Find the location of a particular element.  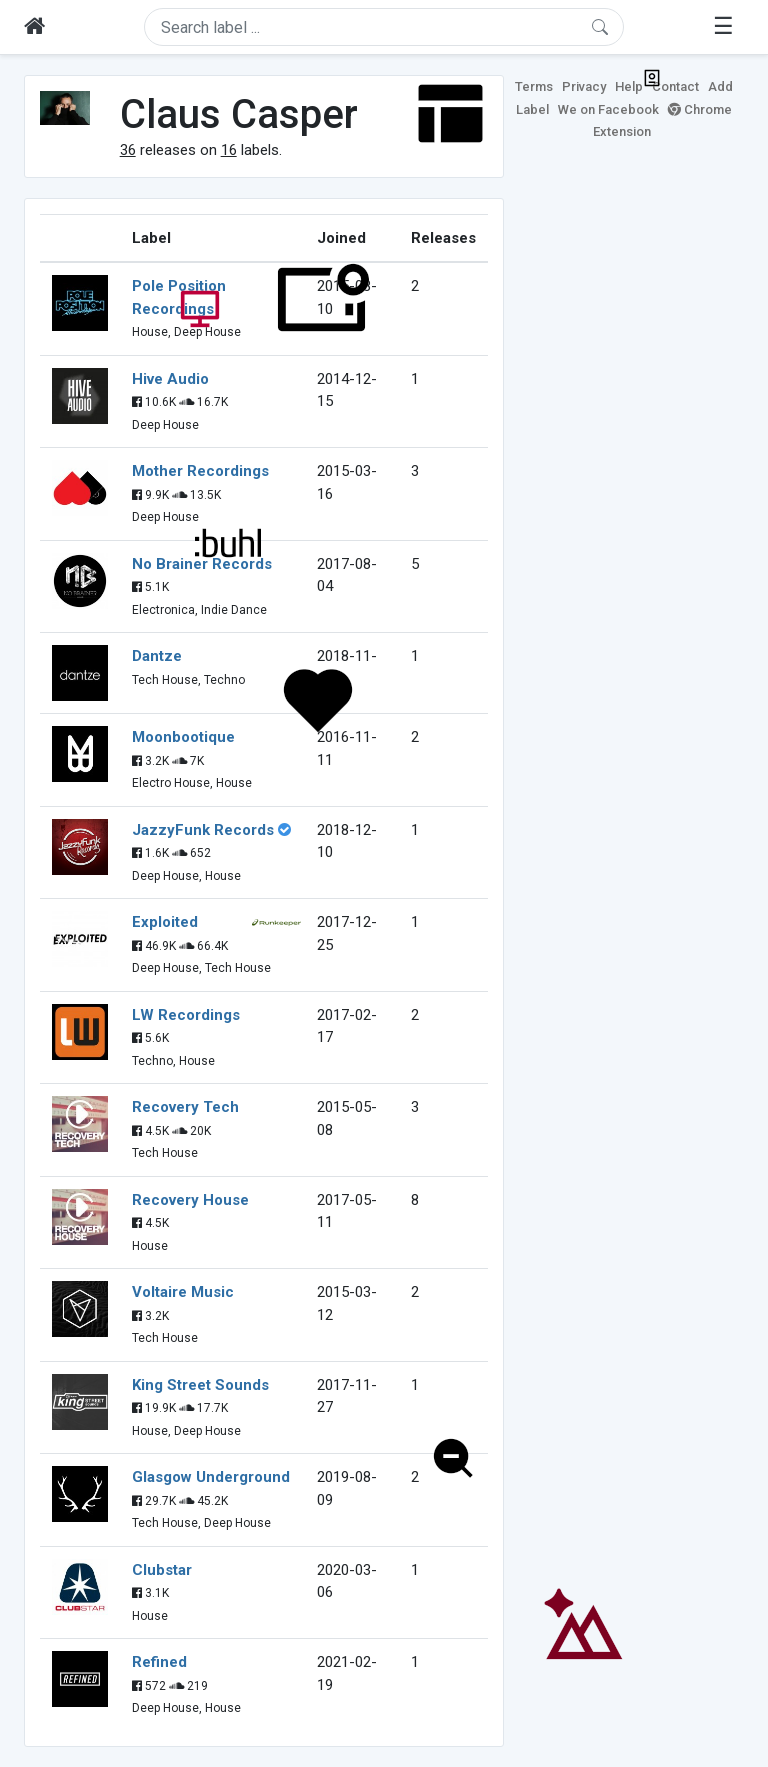

access desktop or computer view is located at coordinates (200, 308).